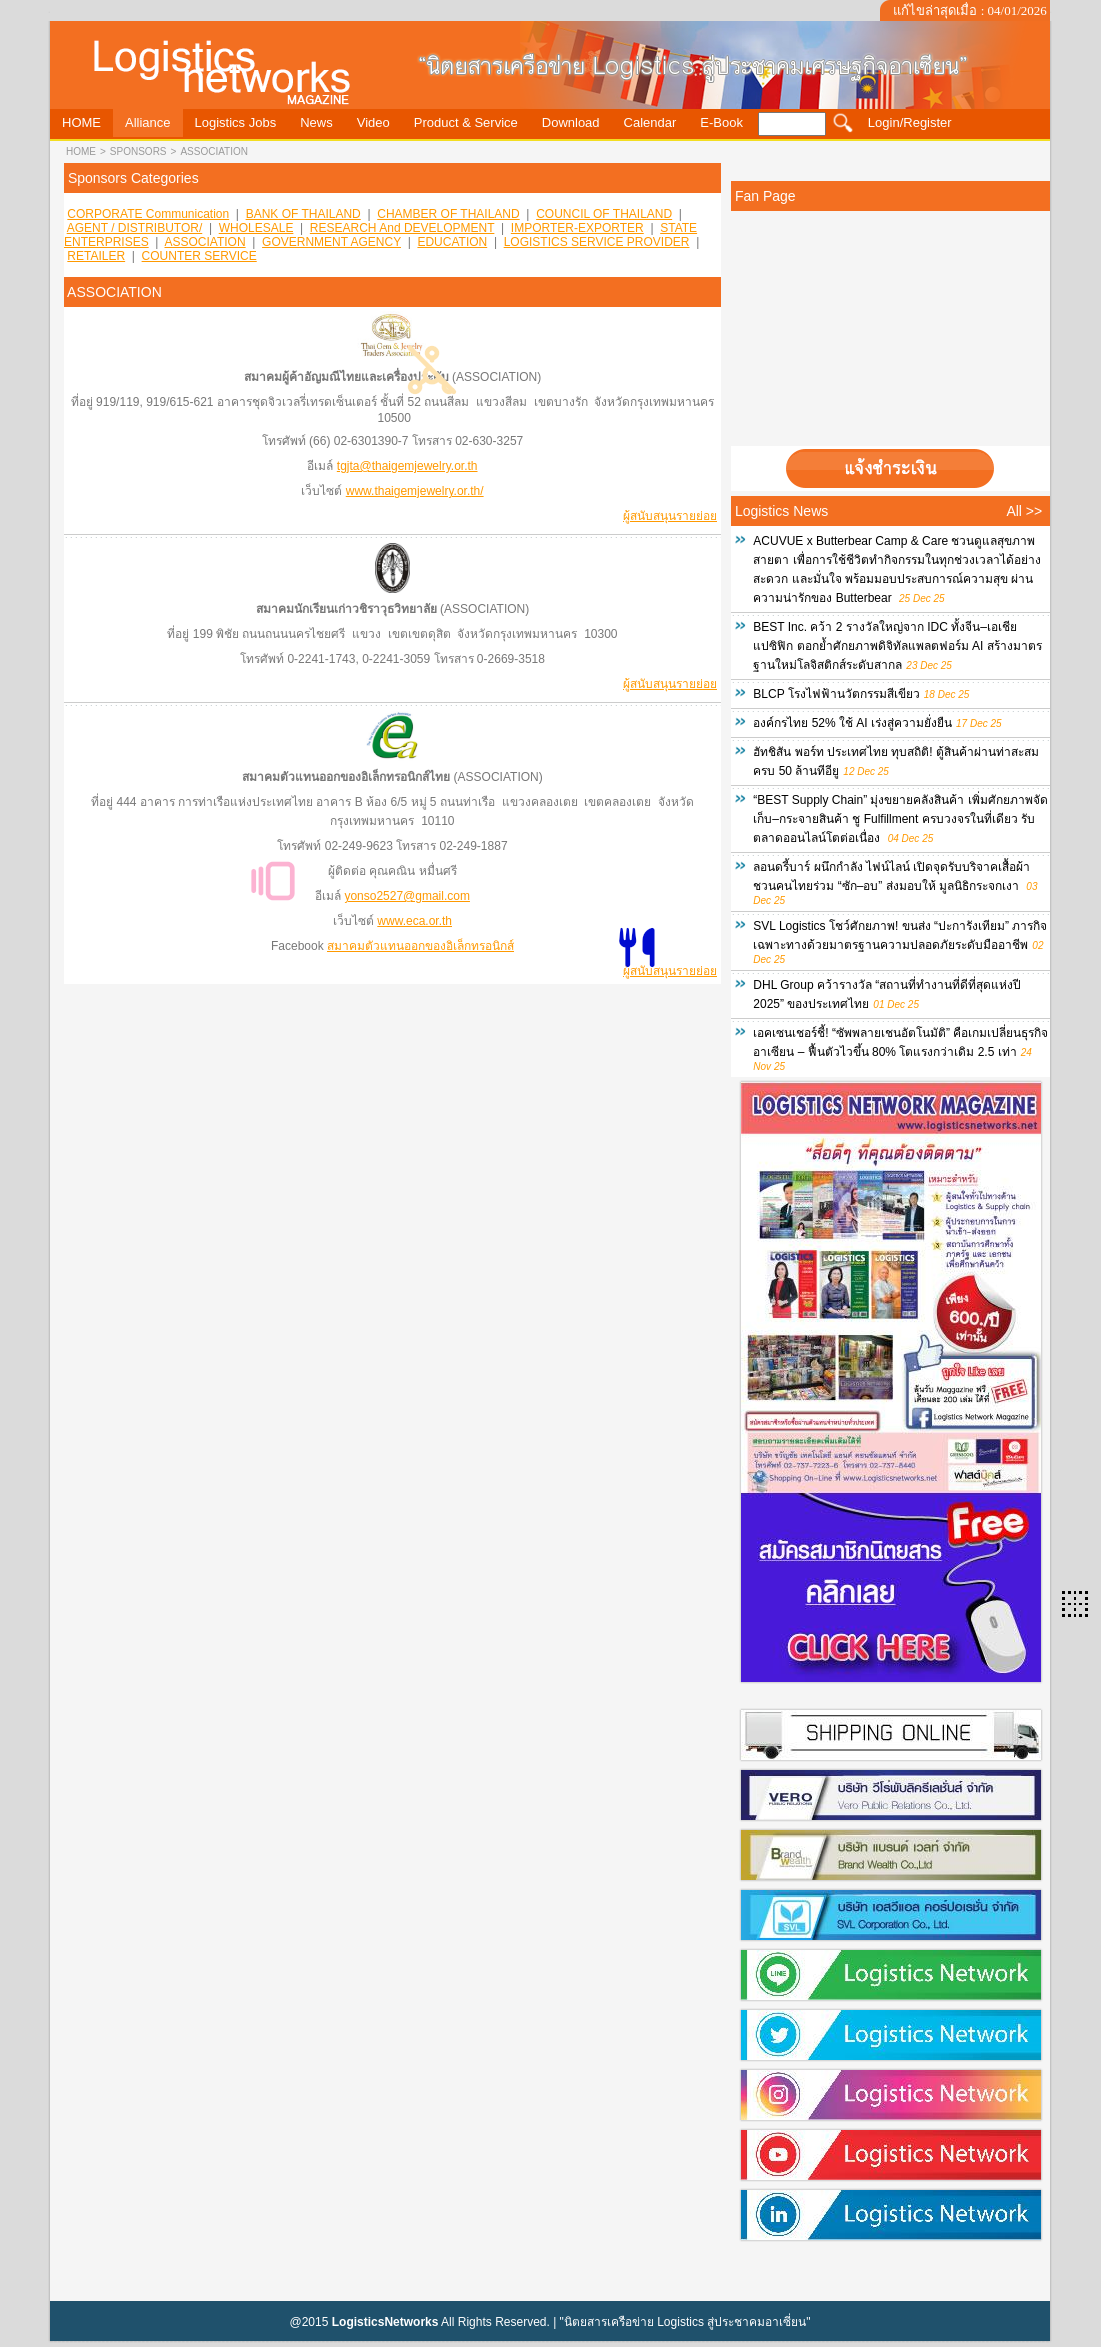 The image size is (1101, 2347). I want to click on remove all borders from a cell or table, so click(1075, 1604).